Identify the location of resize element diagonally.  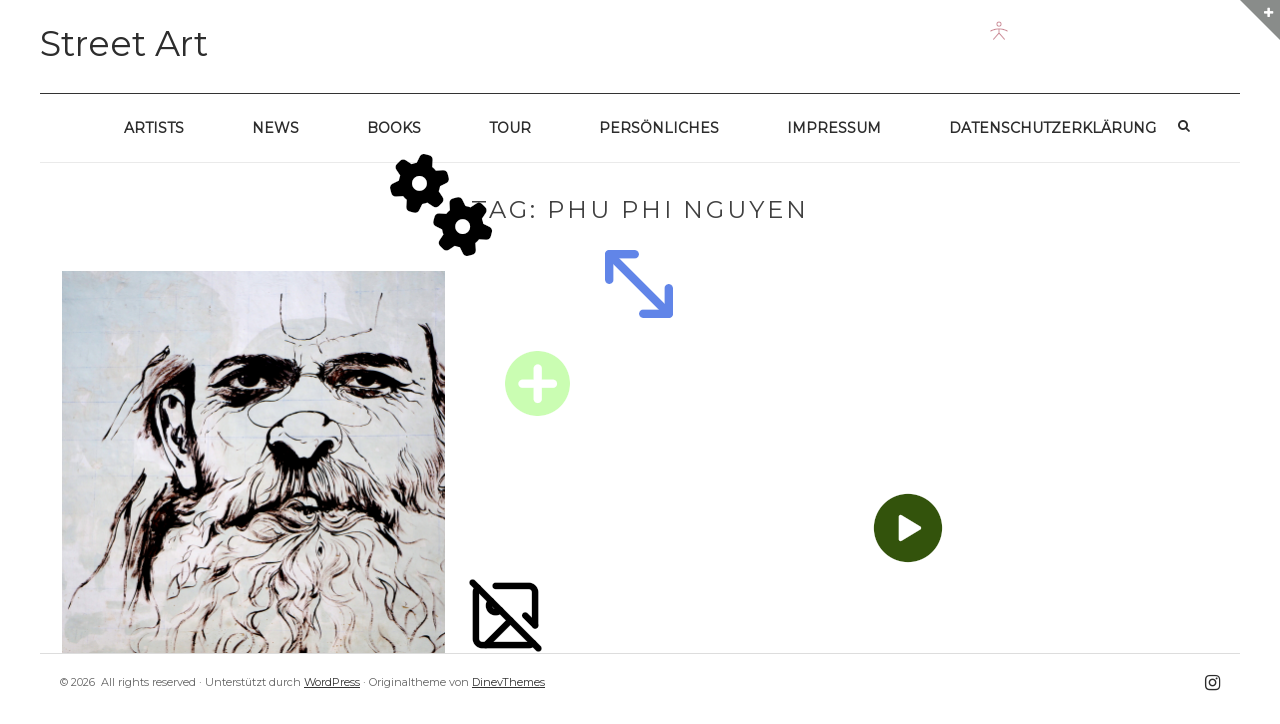
(639, 284).